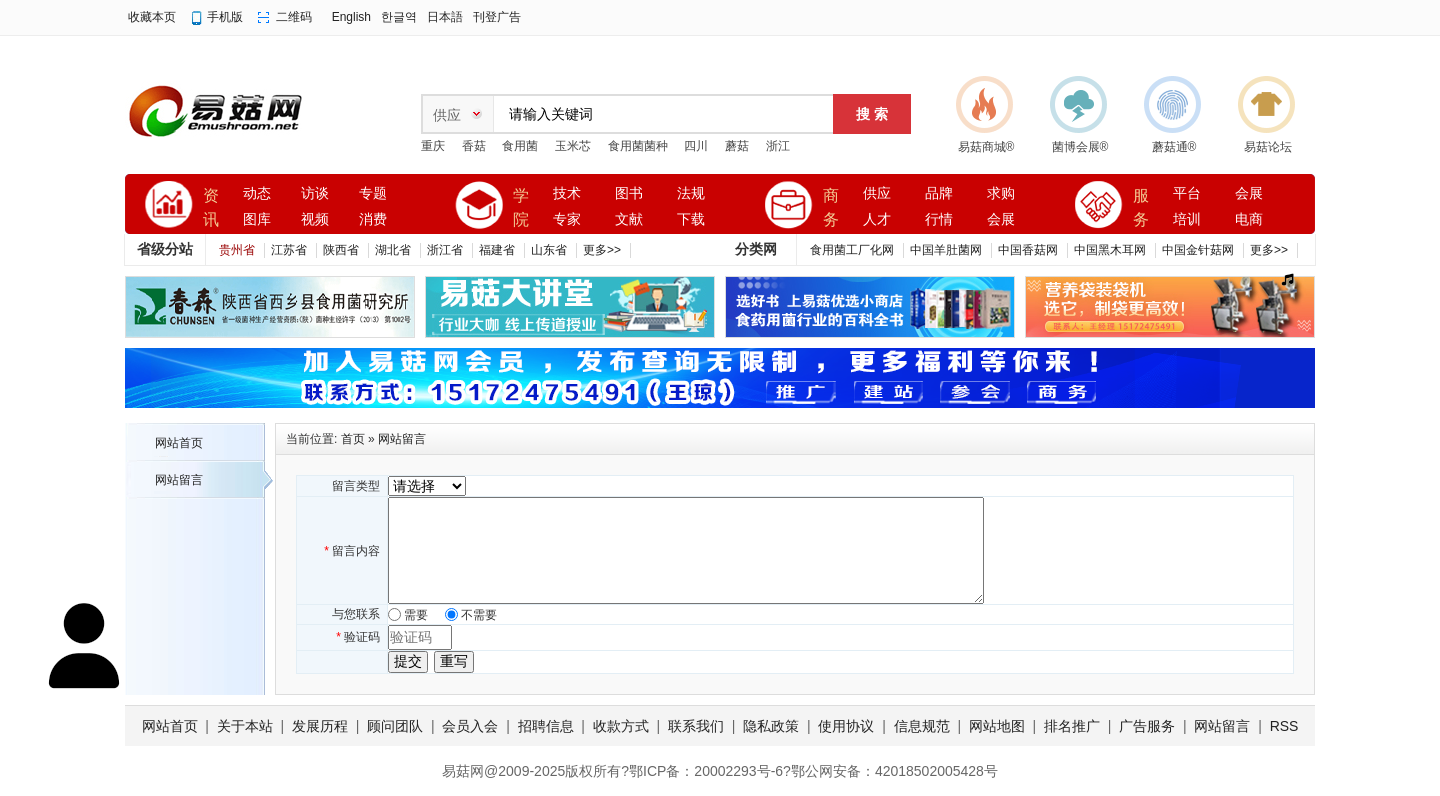 The image size is (1440, 796). What do you see at coordinates (1288, 280) in the screenshot?
I see `access music library or audio files` at bounding box center [1288, 280].